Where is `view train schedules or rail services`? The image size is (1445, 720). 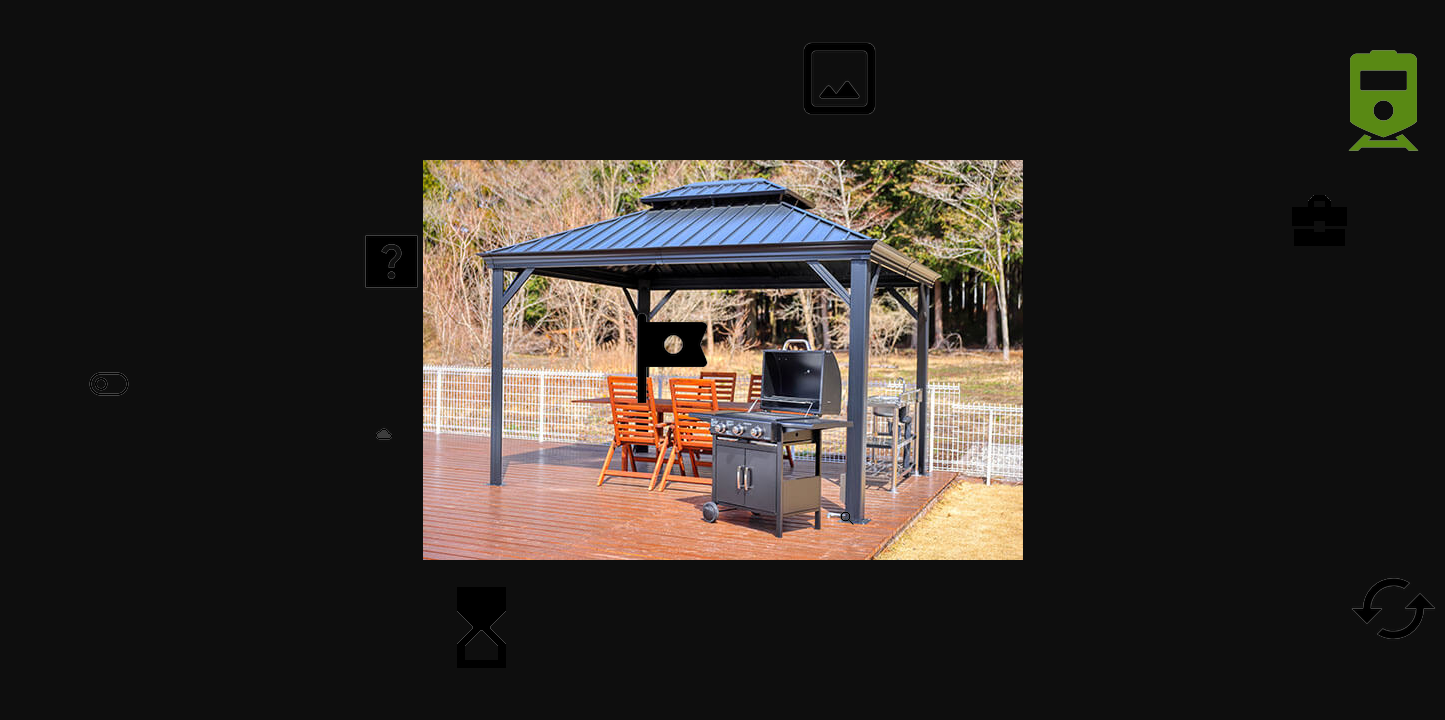 view train schedules or rail services is located at coordinates (1383, 100).